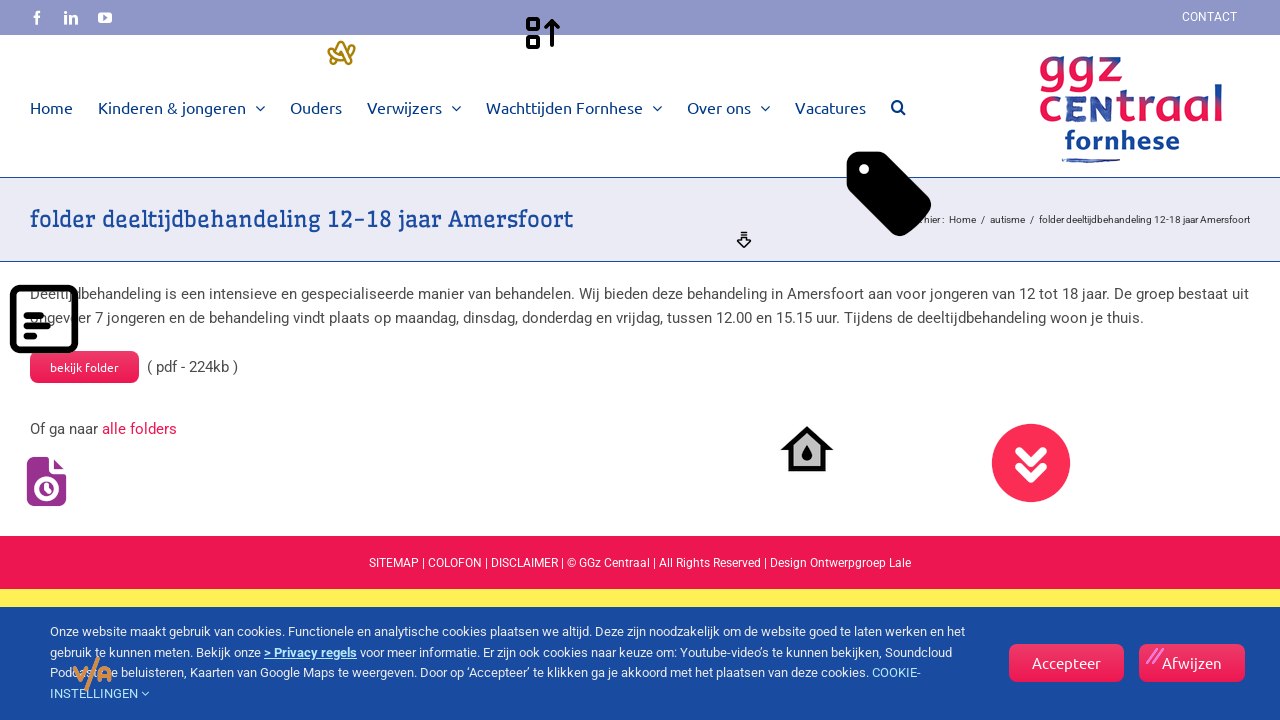 The width and height of the screenshot is (1280, 720). I want to click on sort items in ascending order, so click(542, 33).